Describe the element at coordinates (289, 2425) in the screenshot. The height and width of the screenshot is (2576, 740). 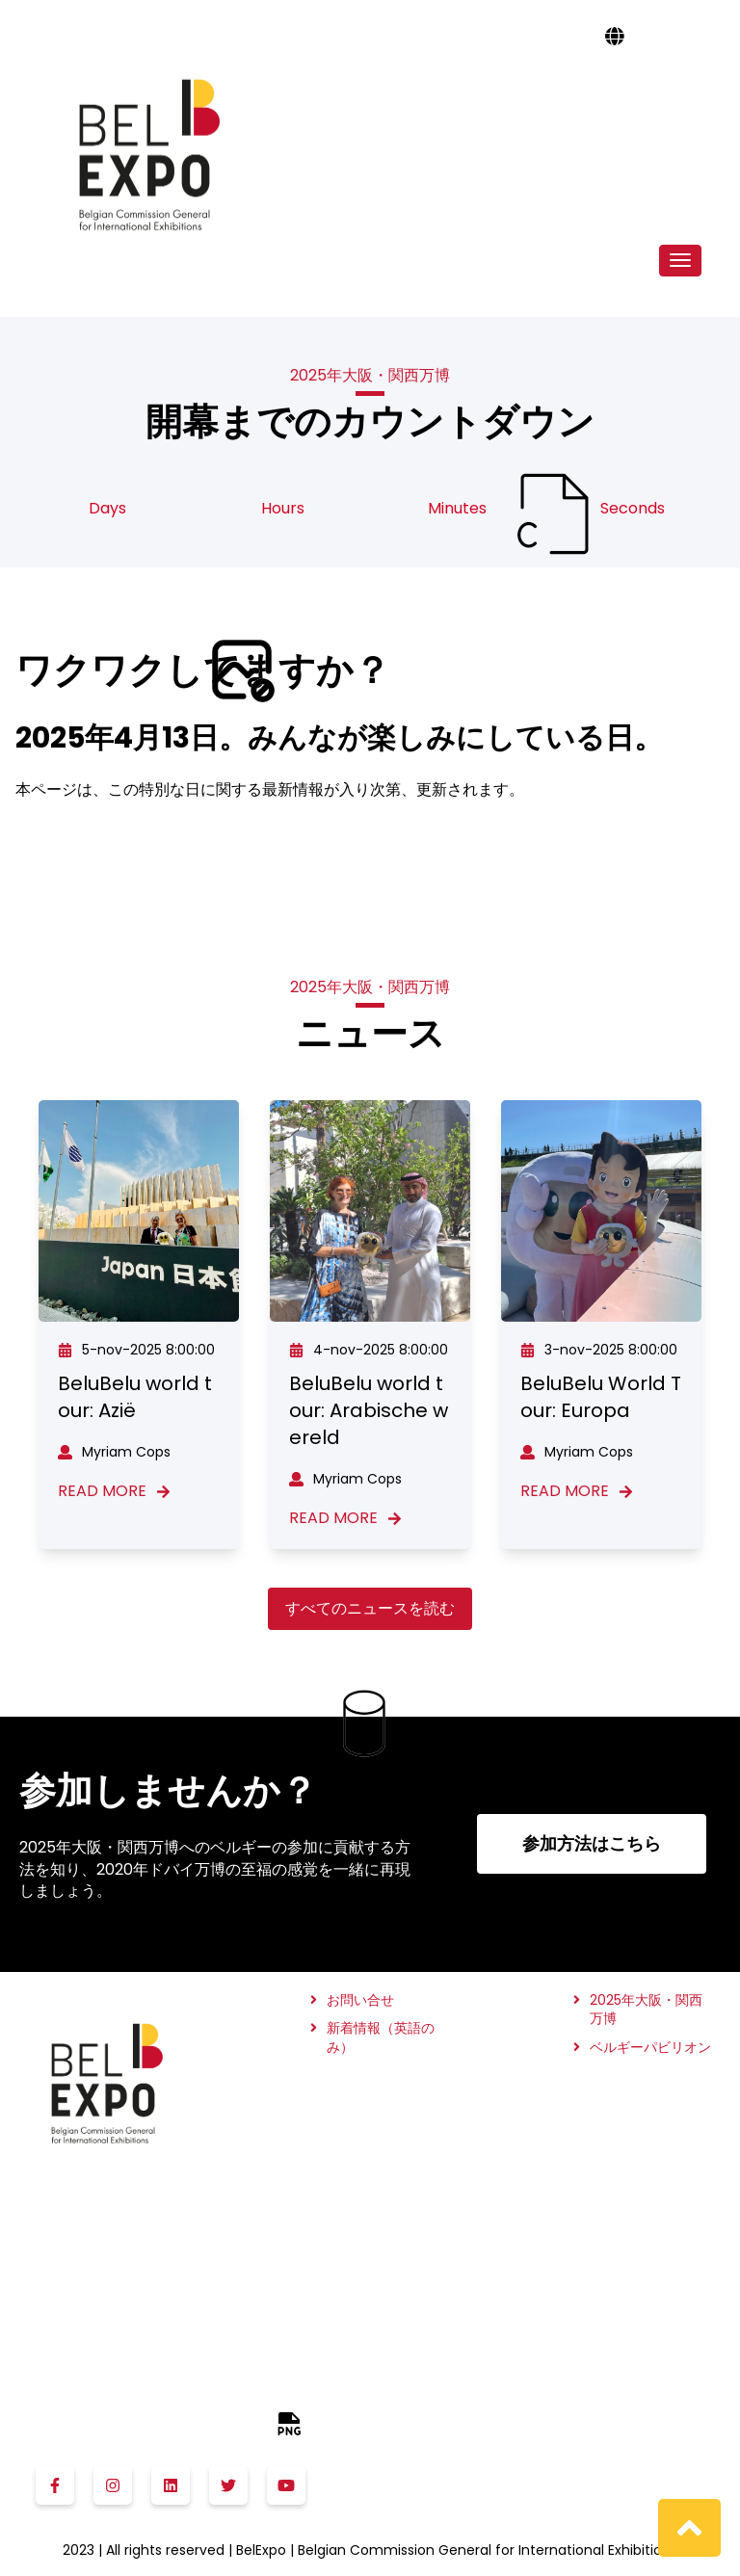
I see `indicates a PNG image file` at that location.